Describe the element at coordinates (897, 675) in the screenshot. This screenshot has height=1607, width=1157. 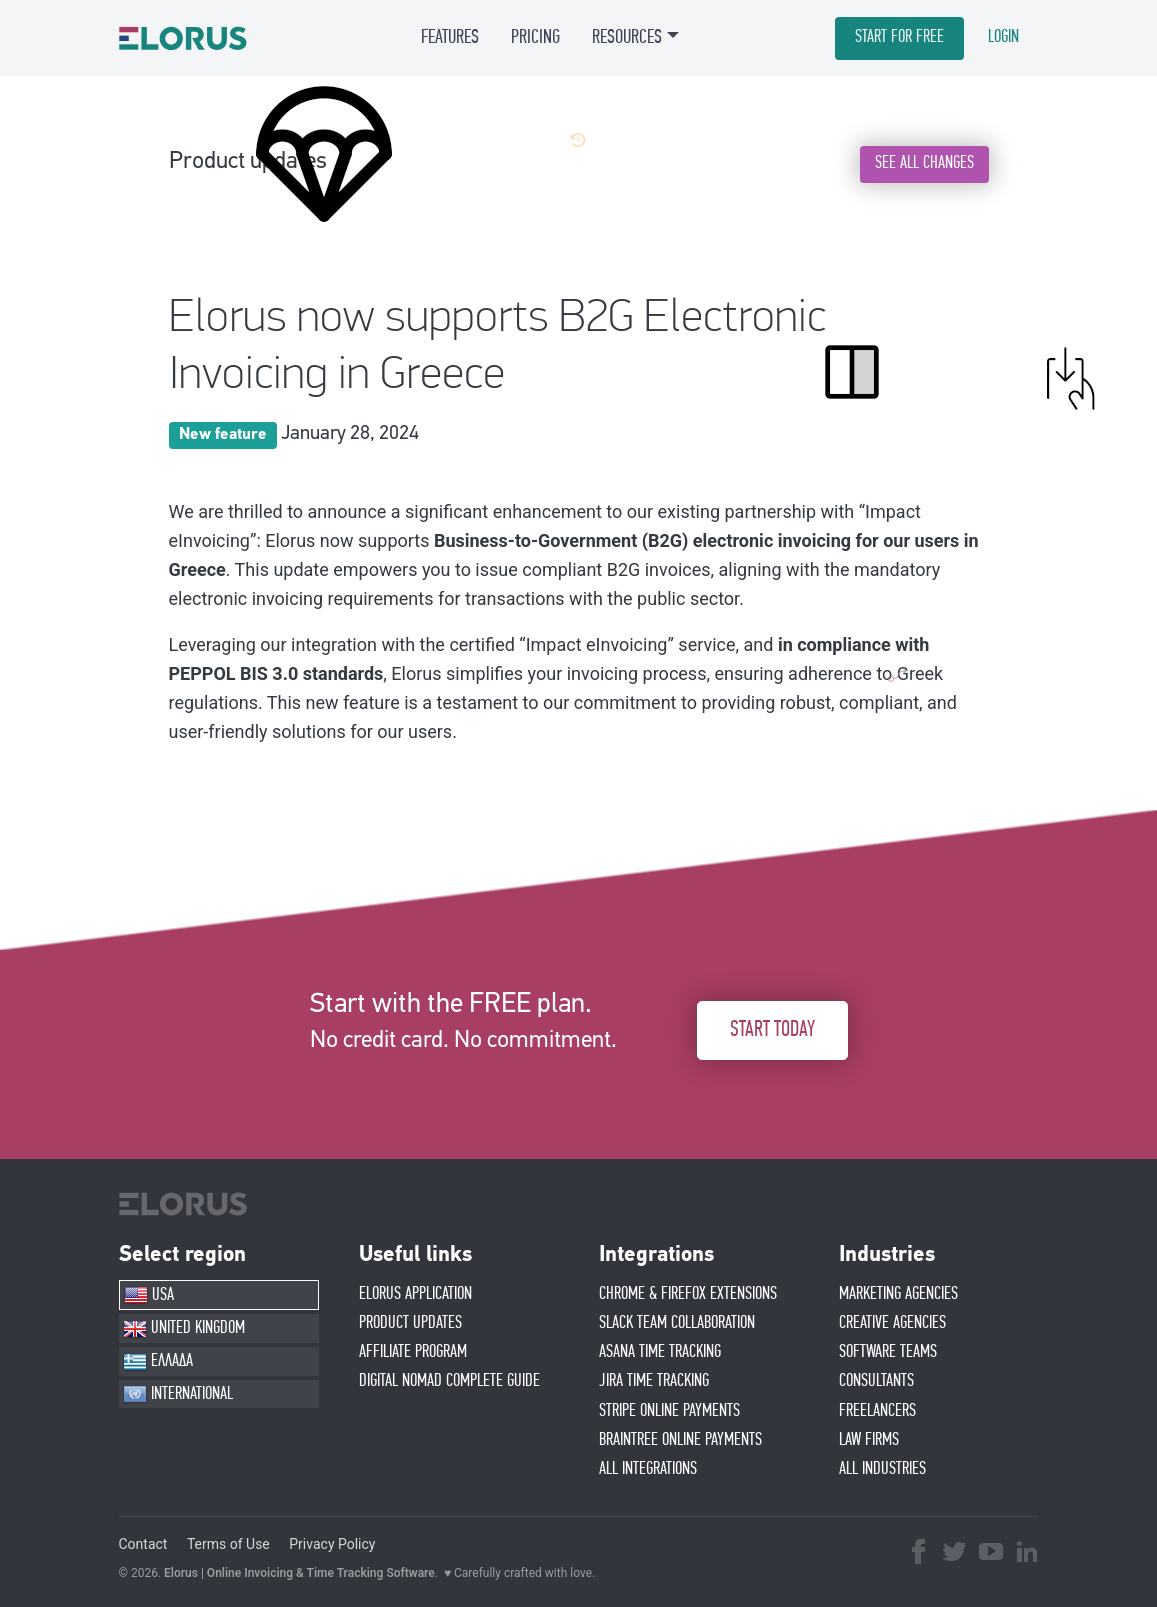
I see `indicates a workflow or process flow direction` at that location.